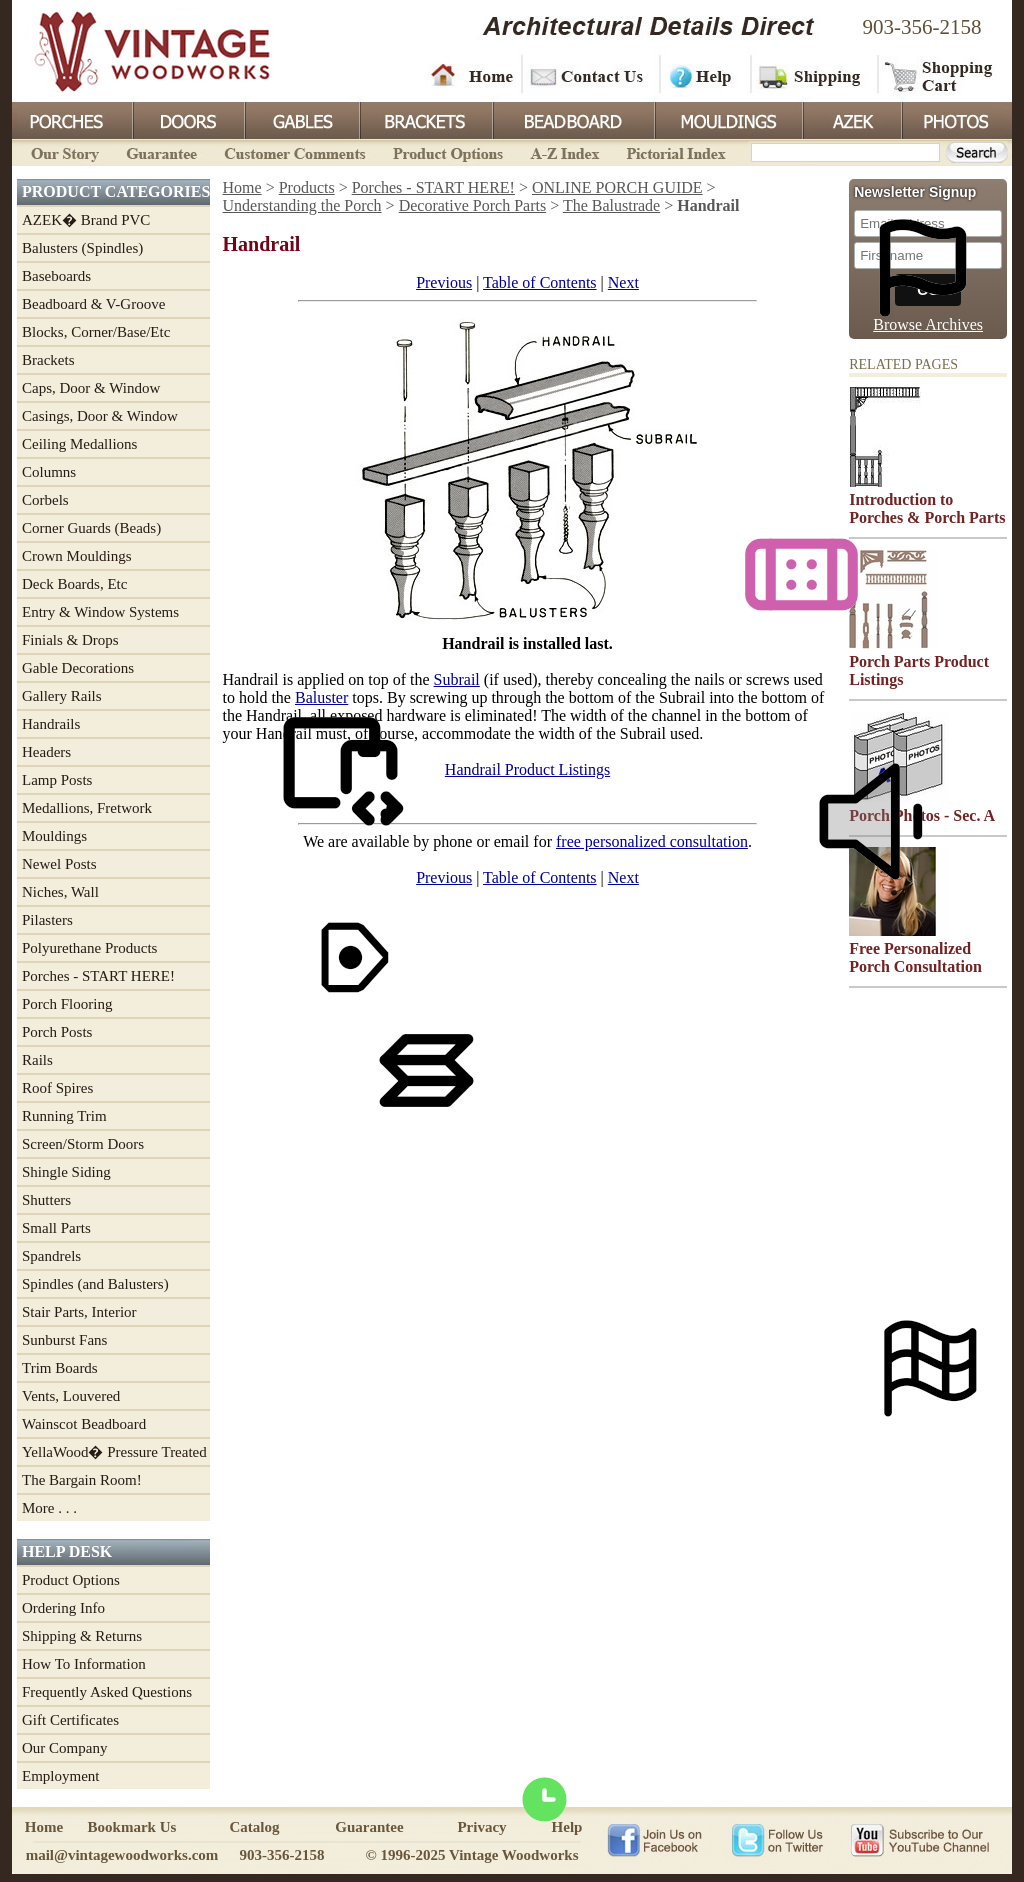 The height and width of the screenshot is (1882, 1024). What do you see at coordinates (926, 1366) in the screenshot?
I see `indicates a finish line or goal completion` at bounding box center [926, 1366].